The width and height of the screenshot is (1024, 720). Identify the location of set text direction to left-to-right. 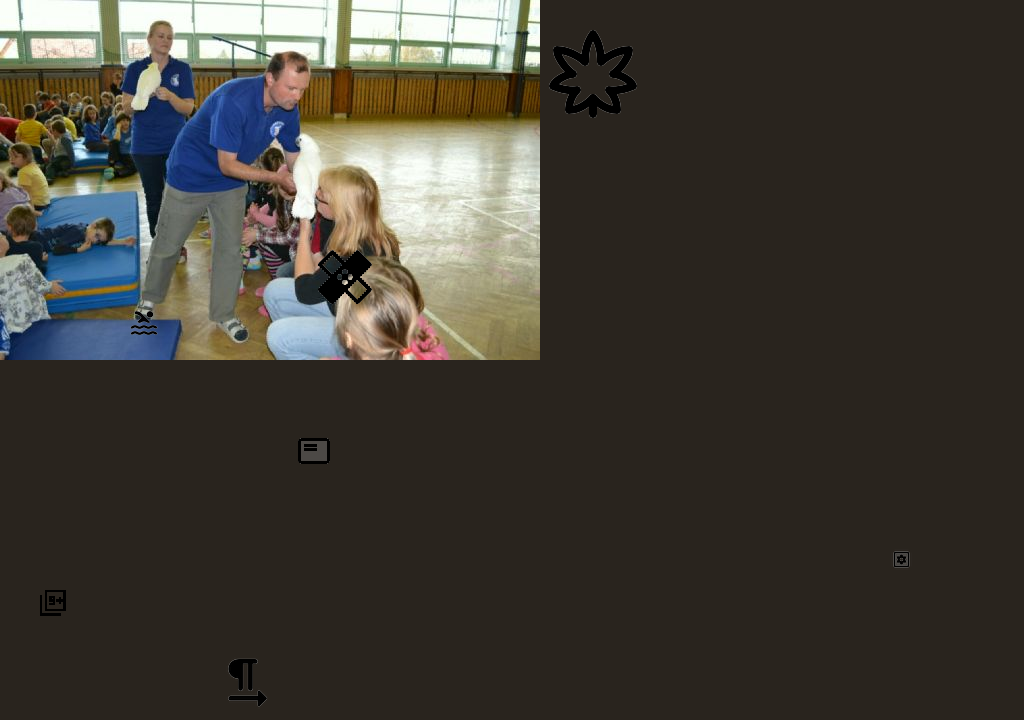
(245, 683).